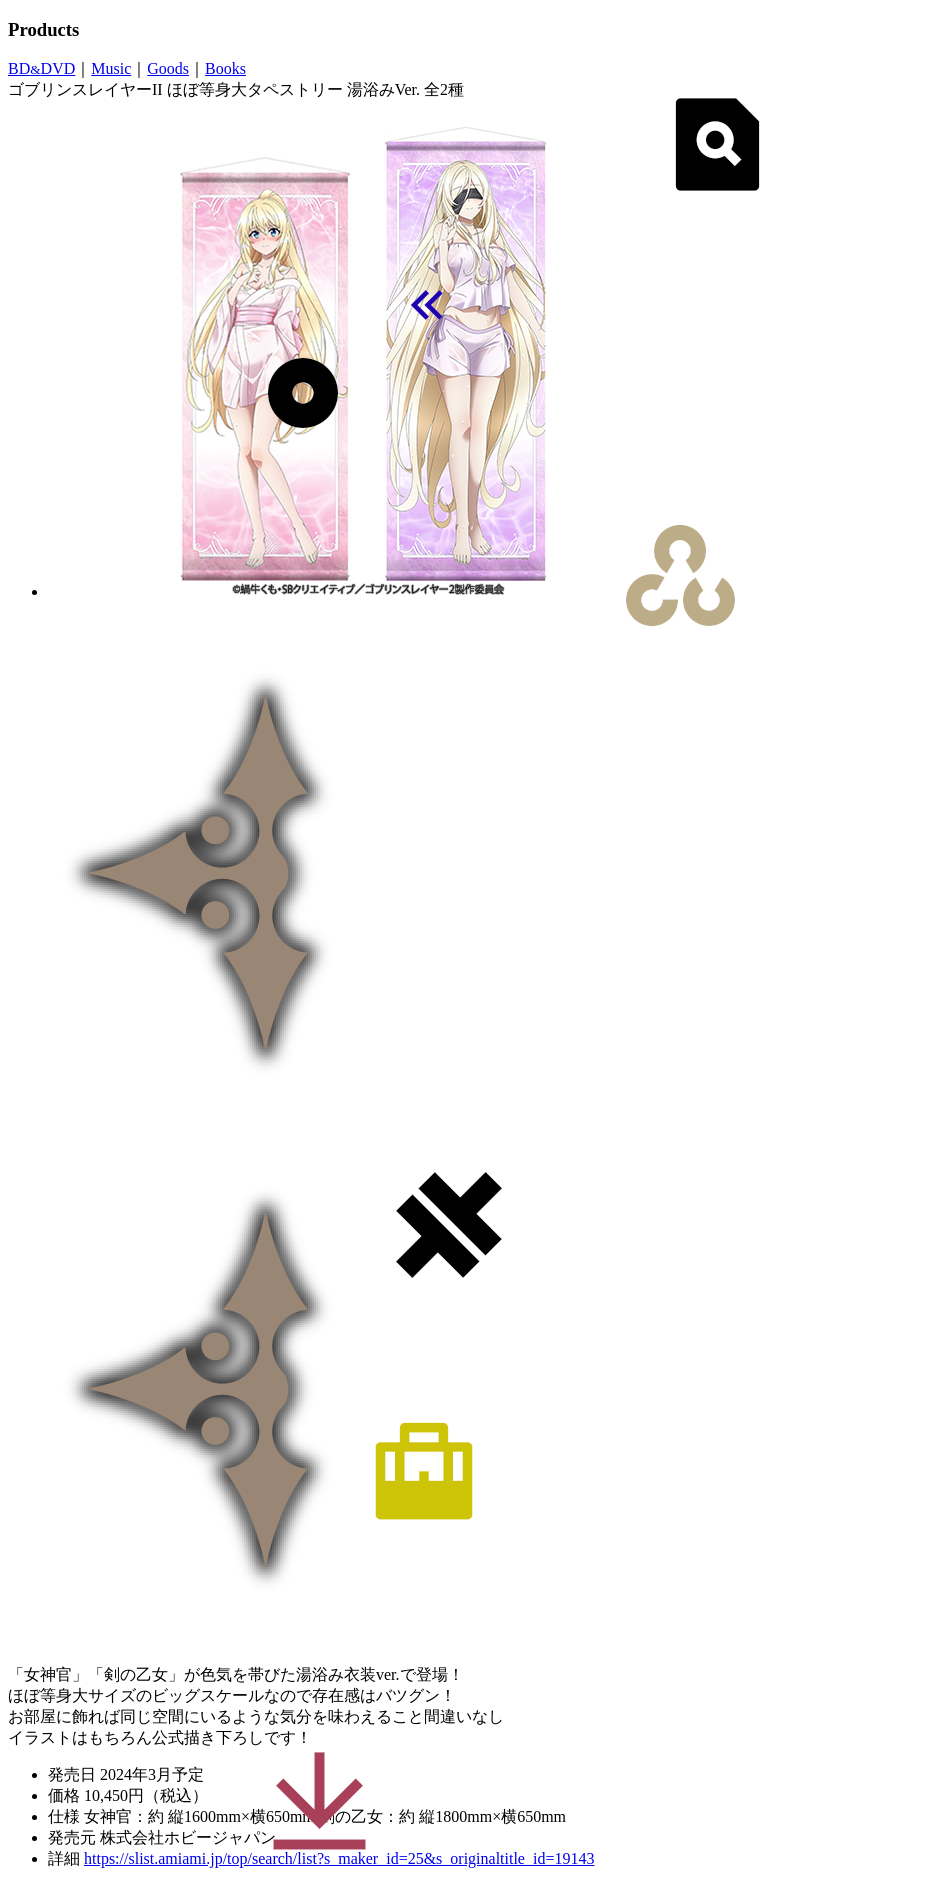  I want to click on OpenCV computer vision library logo, so click(680, 575).